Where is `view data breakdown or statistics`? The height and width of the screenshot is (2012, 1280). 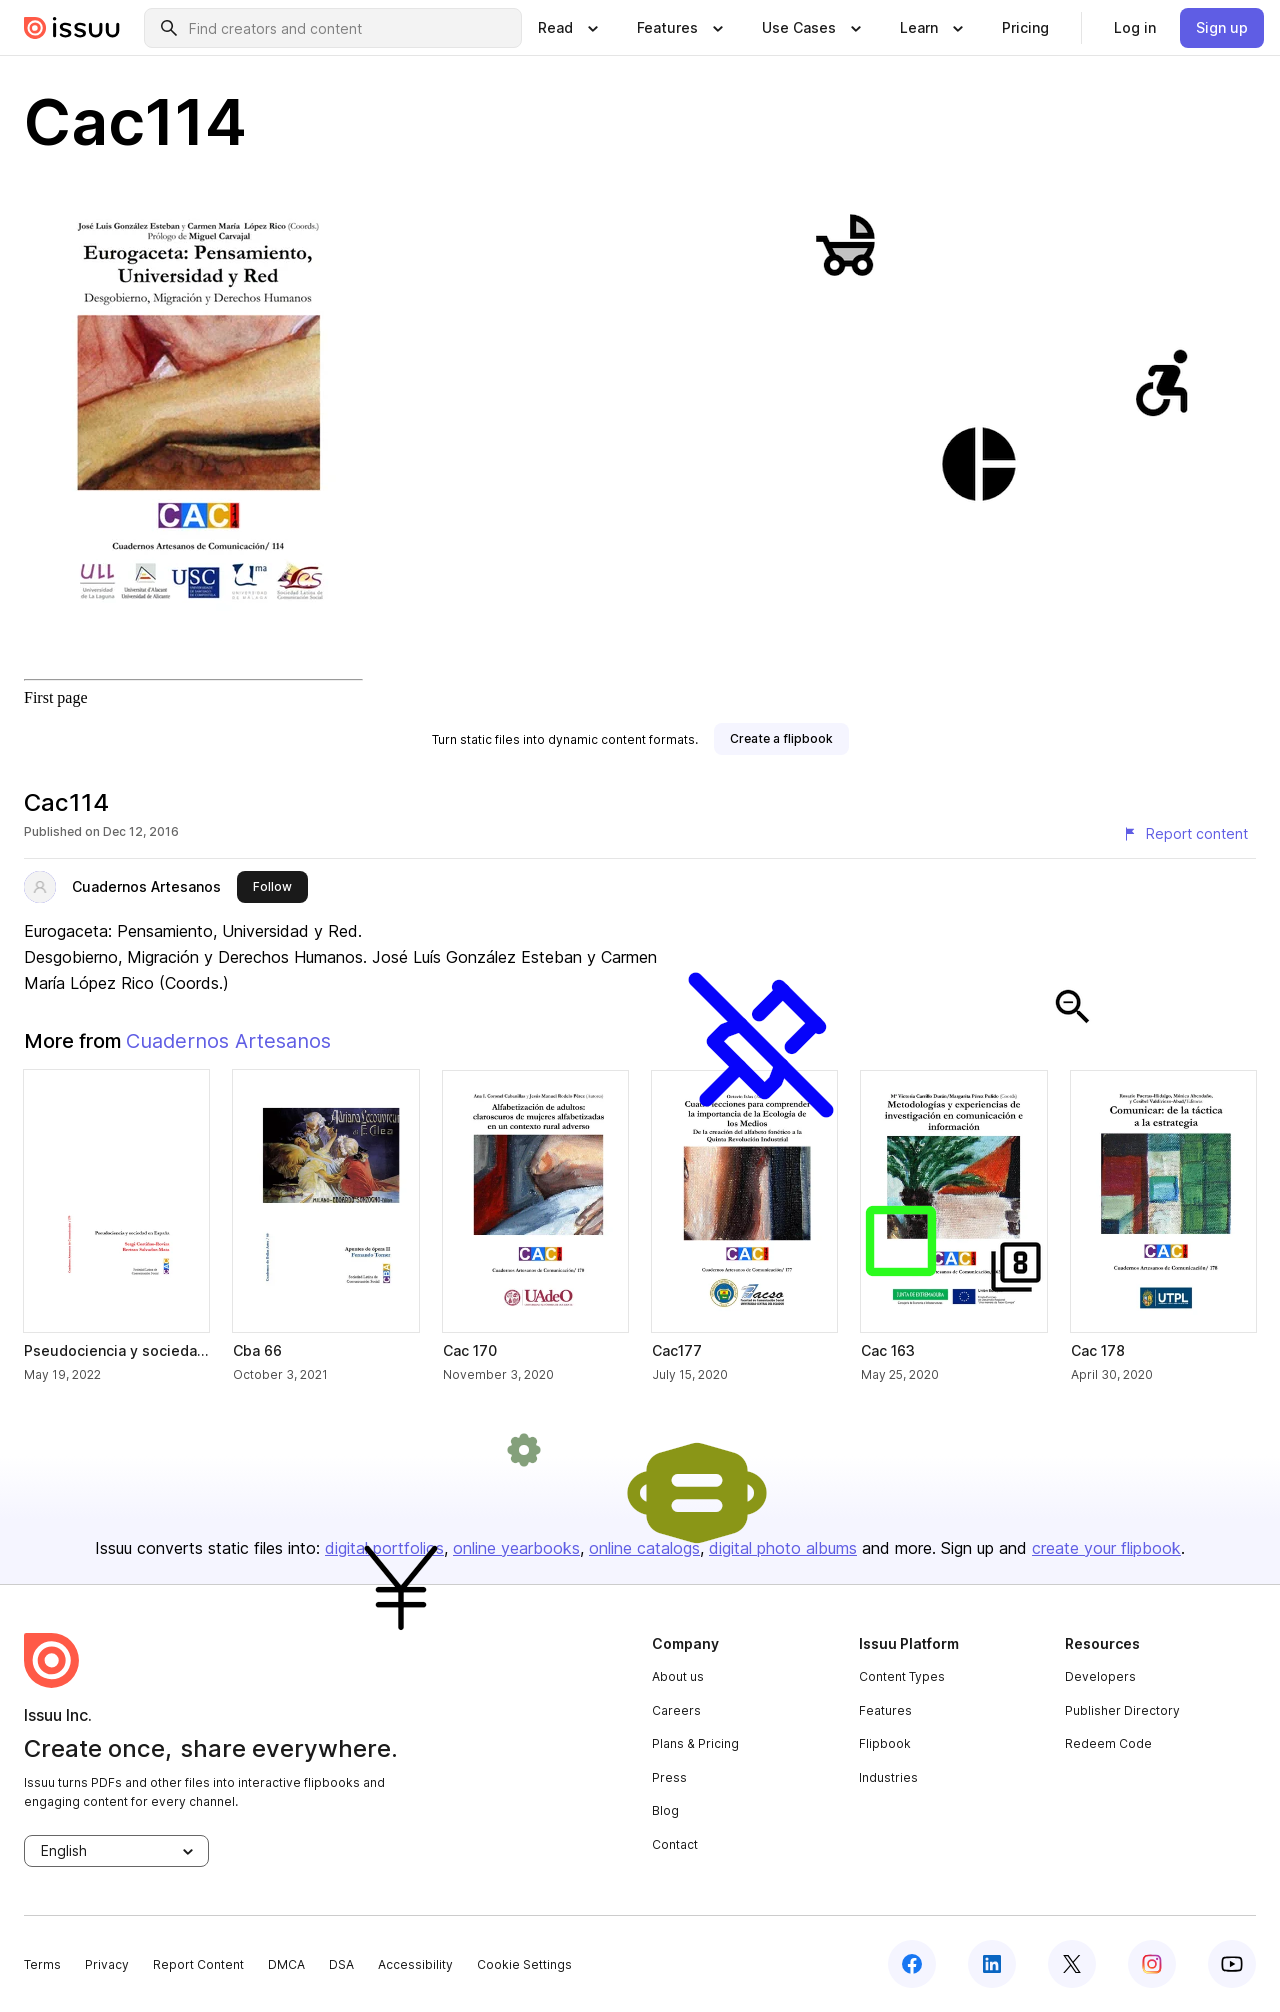 view data breakdown or statistics is located at coordinates (979, 464).